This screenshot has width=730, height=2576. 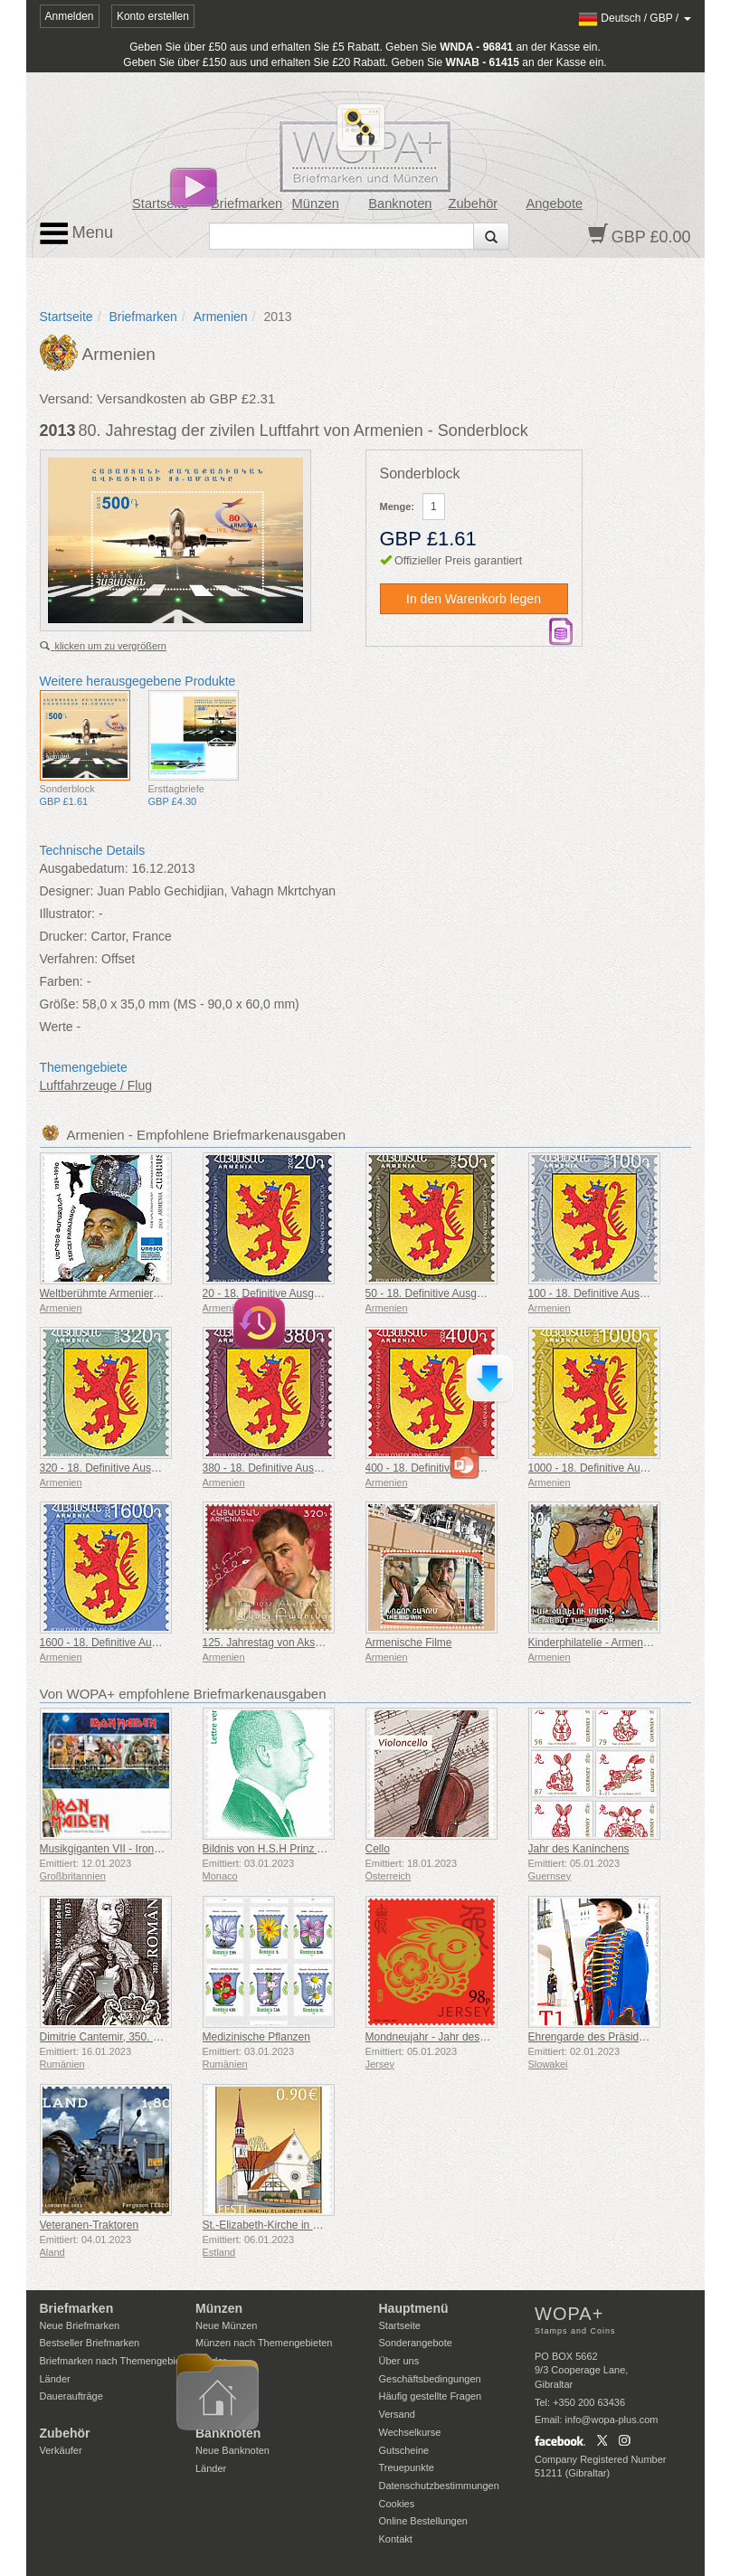 What do you see at coordinates (361, 128) in the screenshot?
I see `open the builder app for development projects` at bounding box center [361, 128].